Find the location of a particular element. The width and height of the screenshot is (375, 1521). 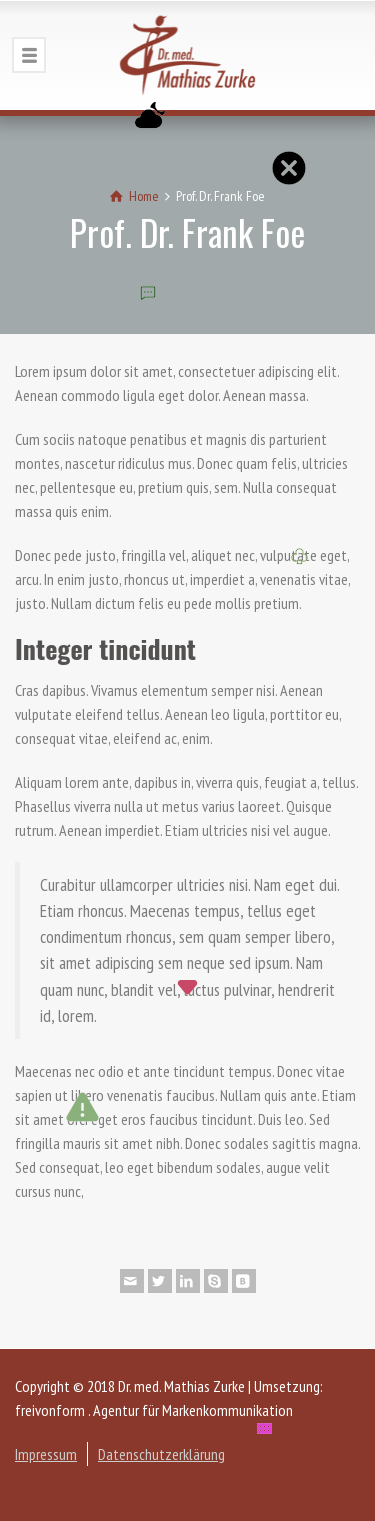

indicates a warning or caution state is located at coordinates (82, 1107).